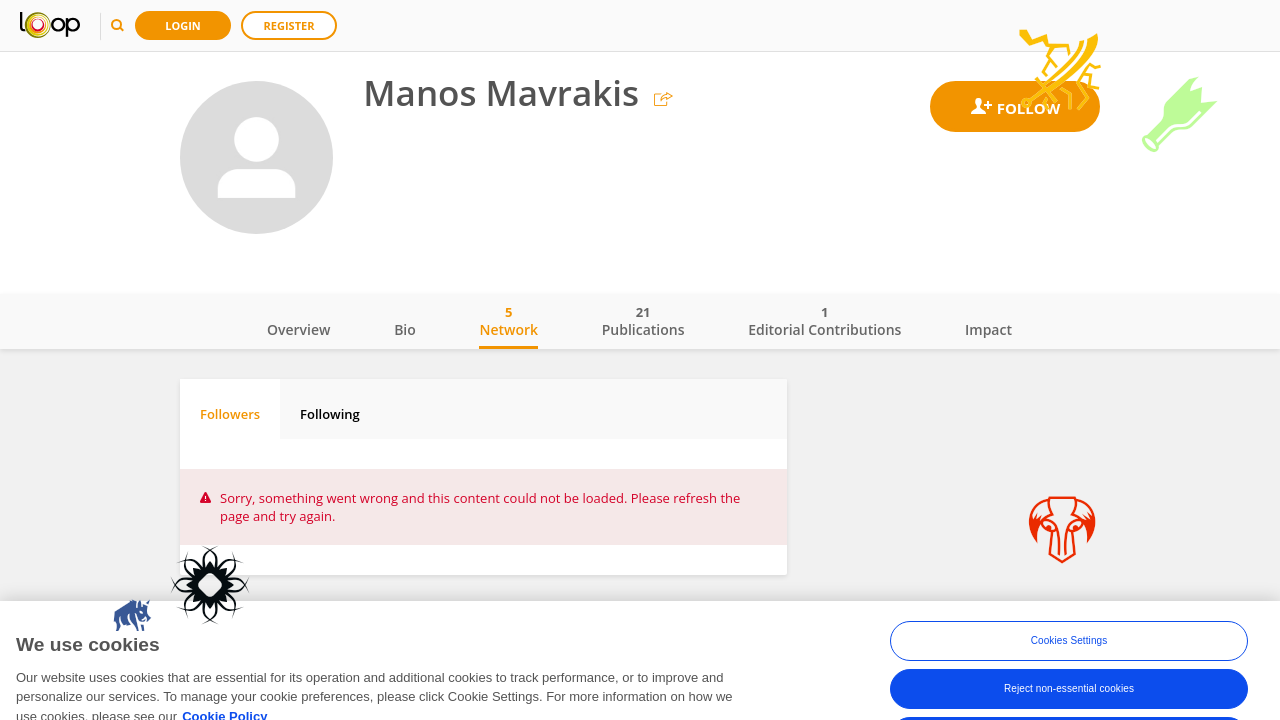  I want to click on indicates a broken or damaged item, so click(1179, 115).